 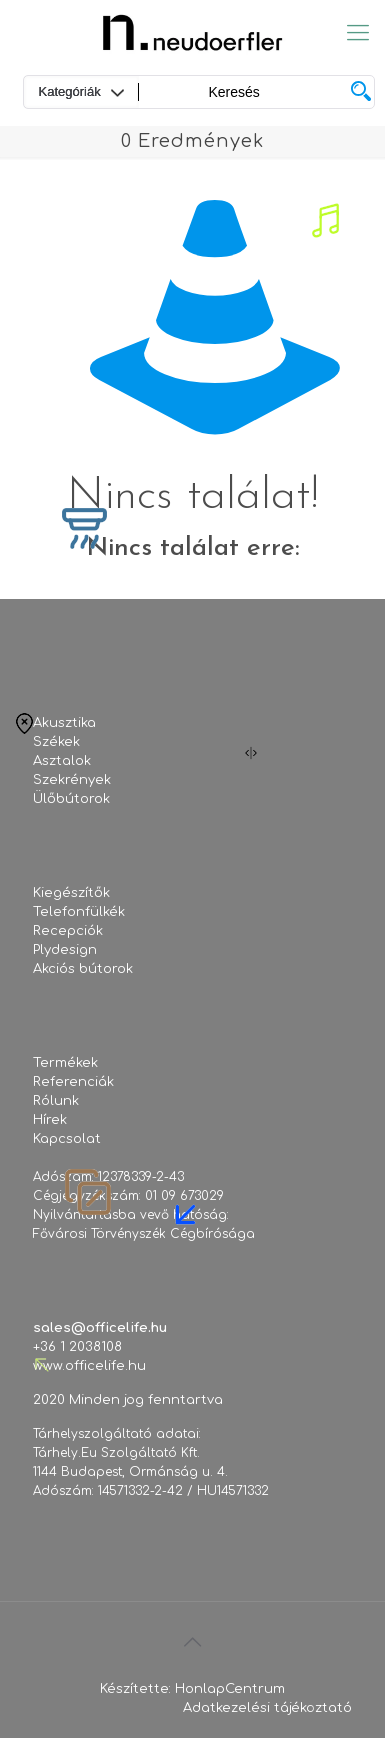 I want to click on drag to resize adjacent panels horizontally, so click(x=251, y=753).